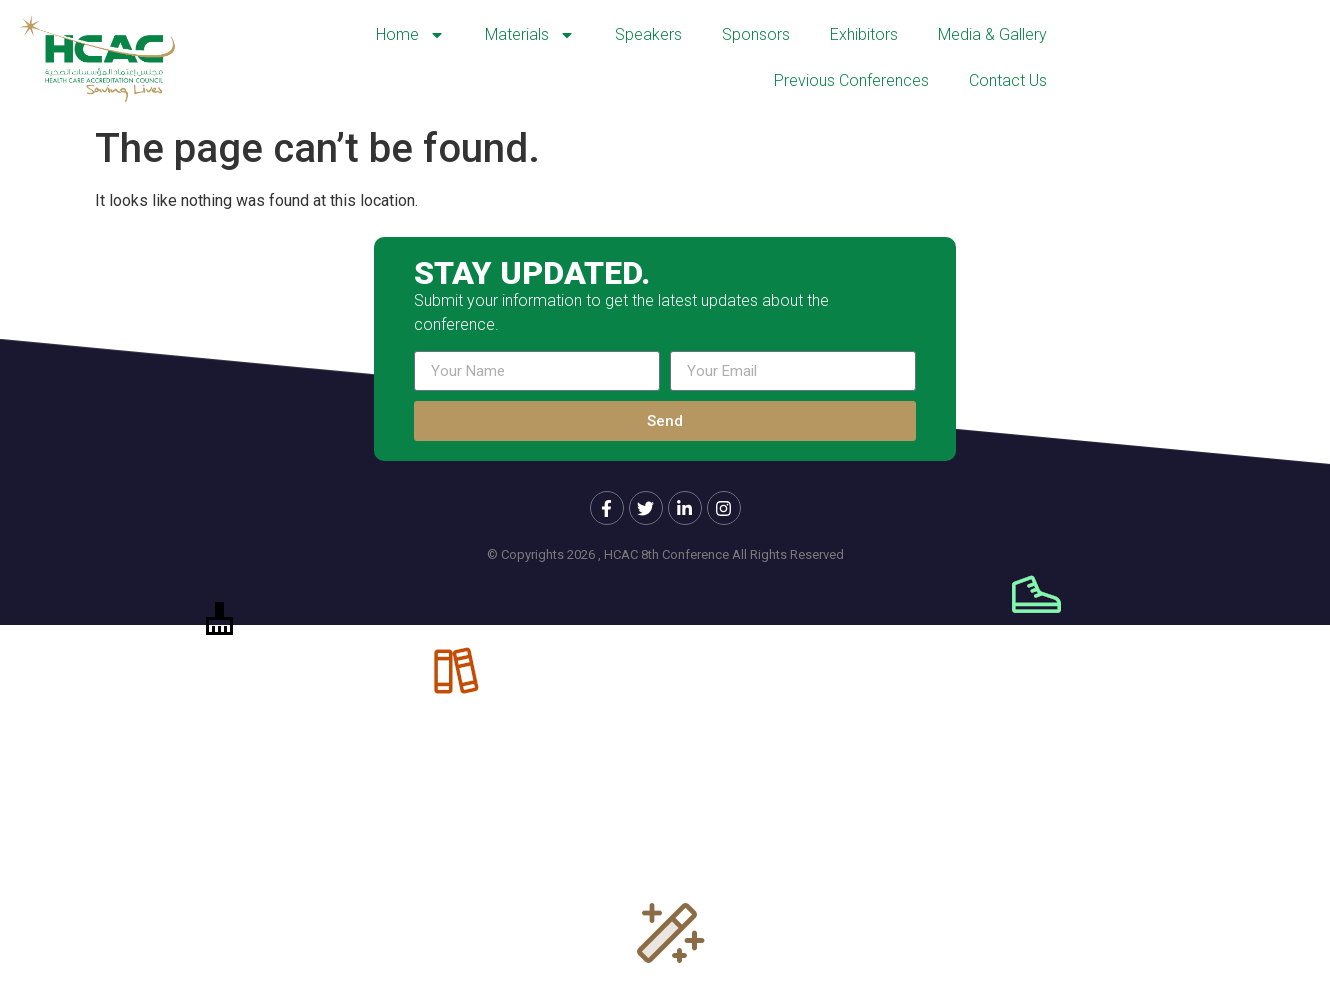  Describe the element at coordinates (667, 933) in the screenshot. I see `apply auto-enhance or smart adjustments` at that location.